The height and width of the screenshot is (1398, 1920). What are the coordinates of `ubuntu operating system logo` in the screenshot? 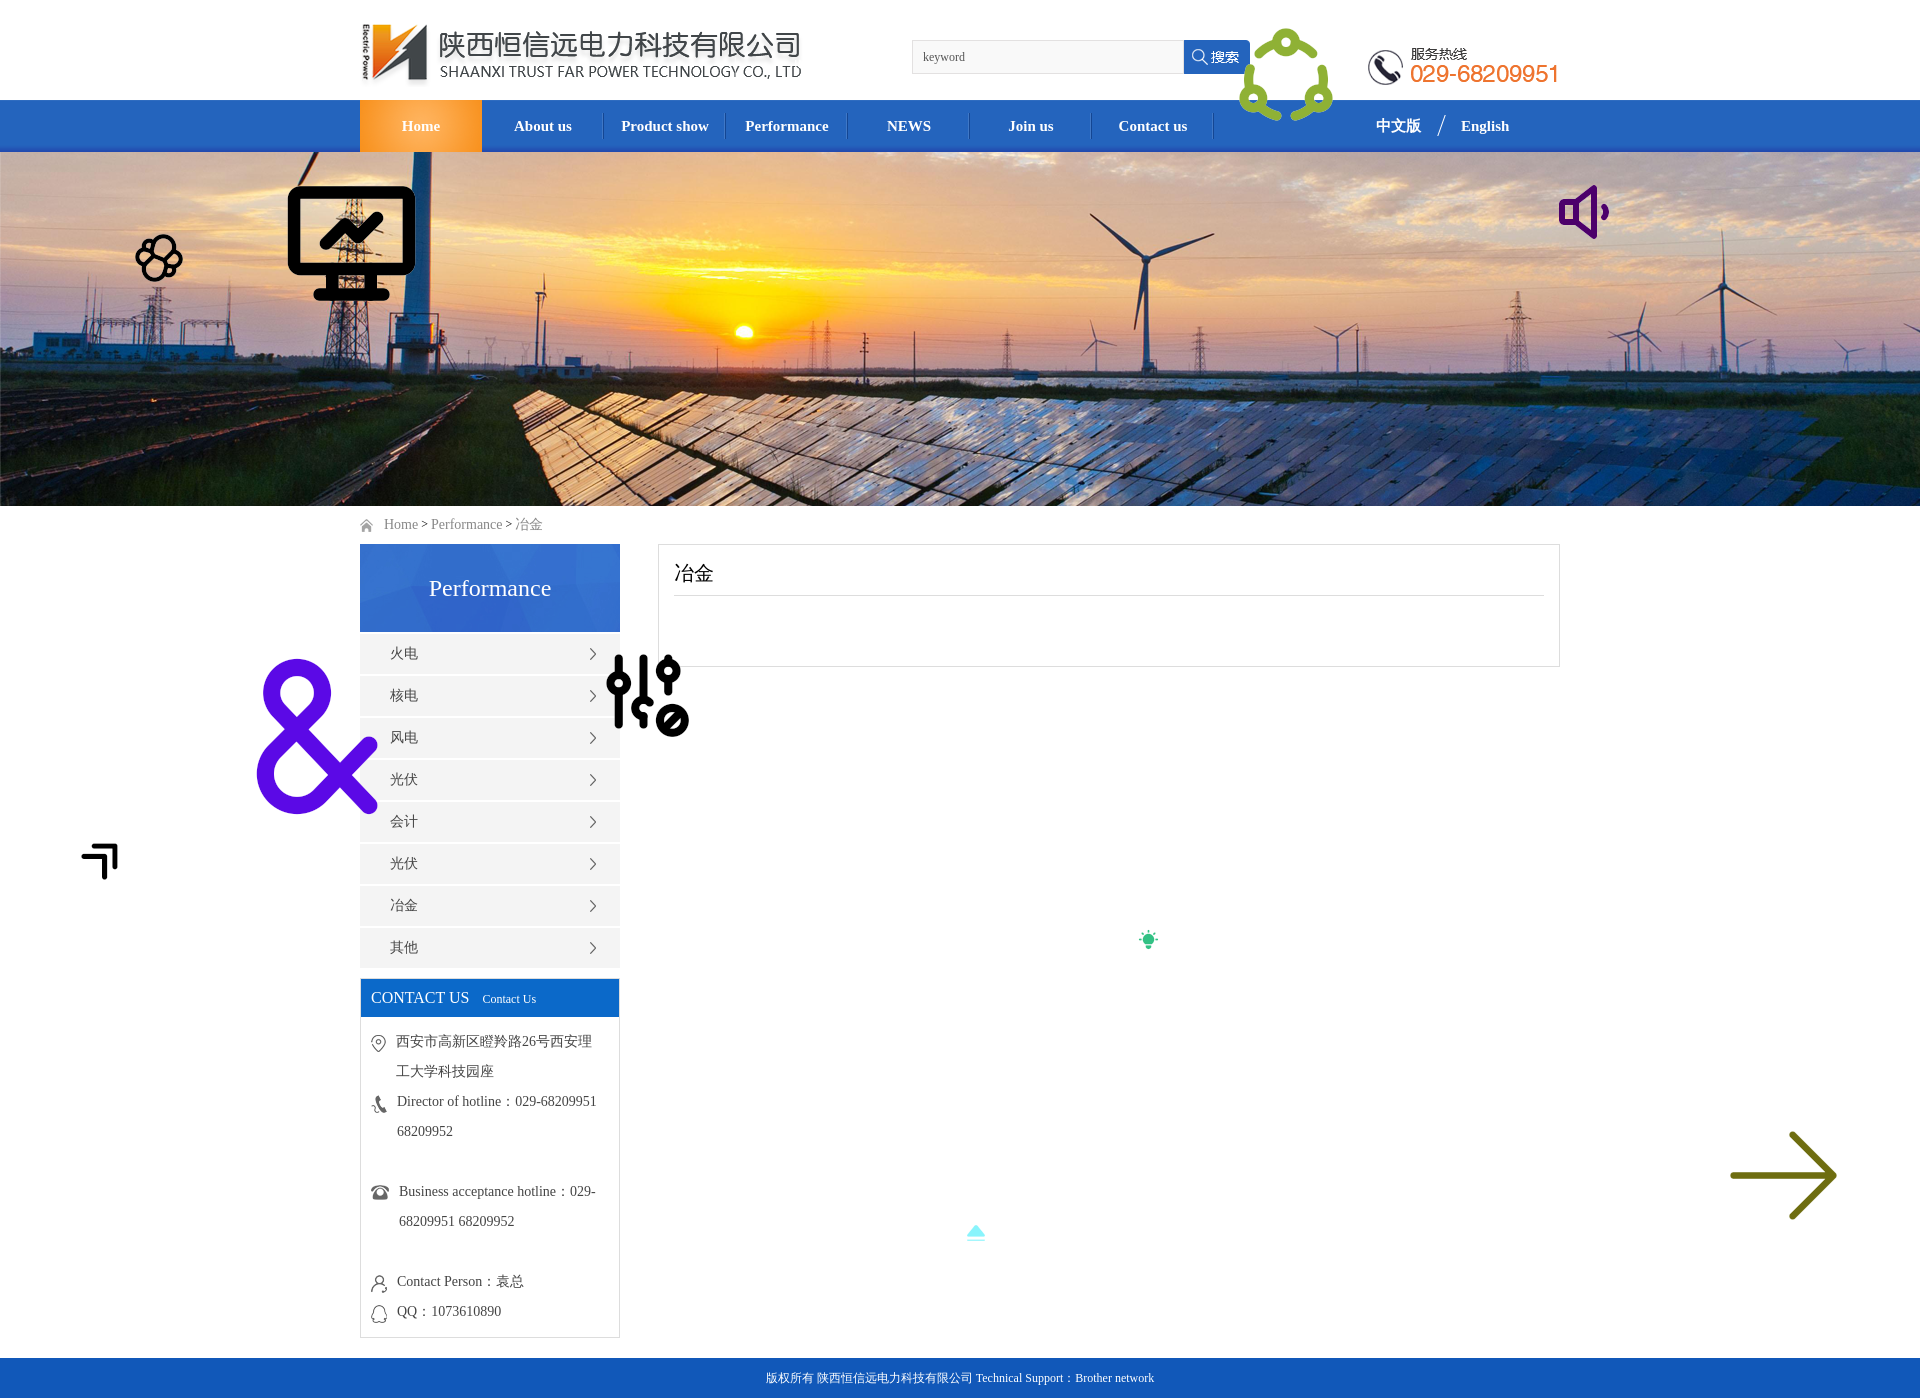 It's located at (1286, 75).